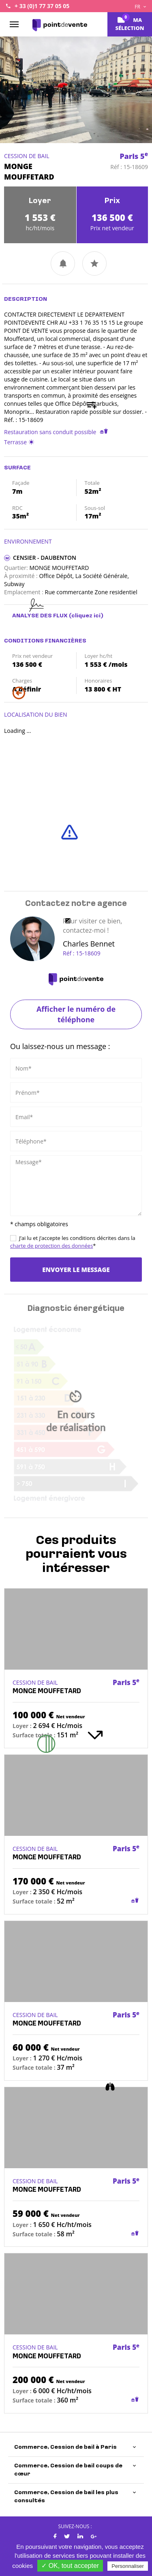 The height and width of the screenshot is (2576, 152). I want to click on indicates a warning or alert status, so click(69, 832).